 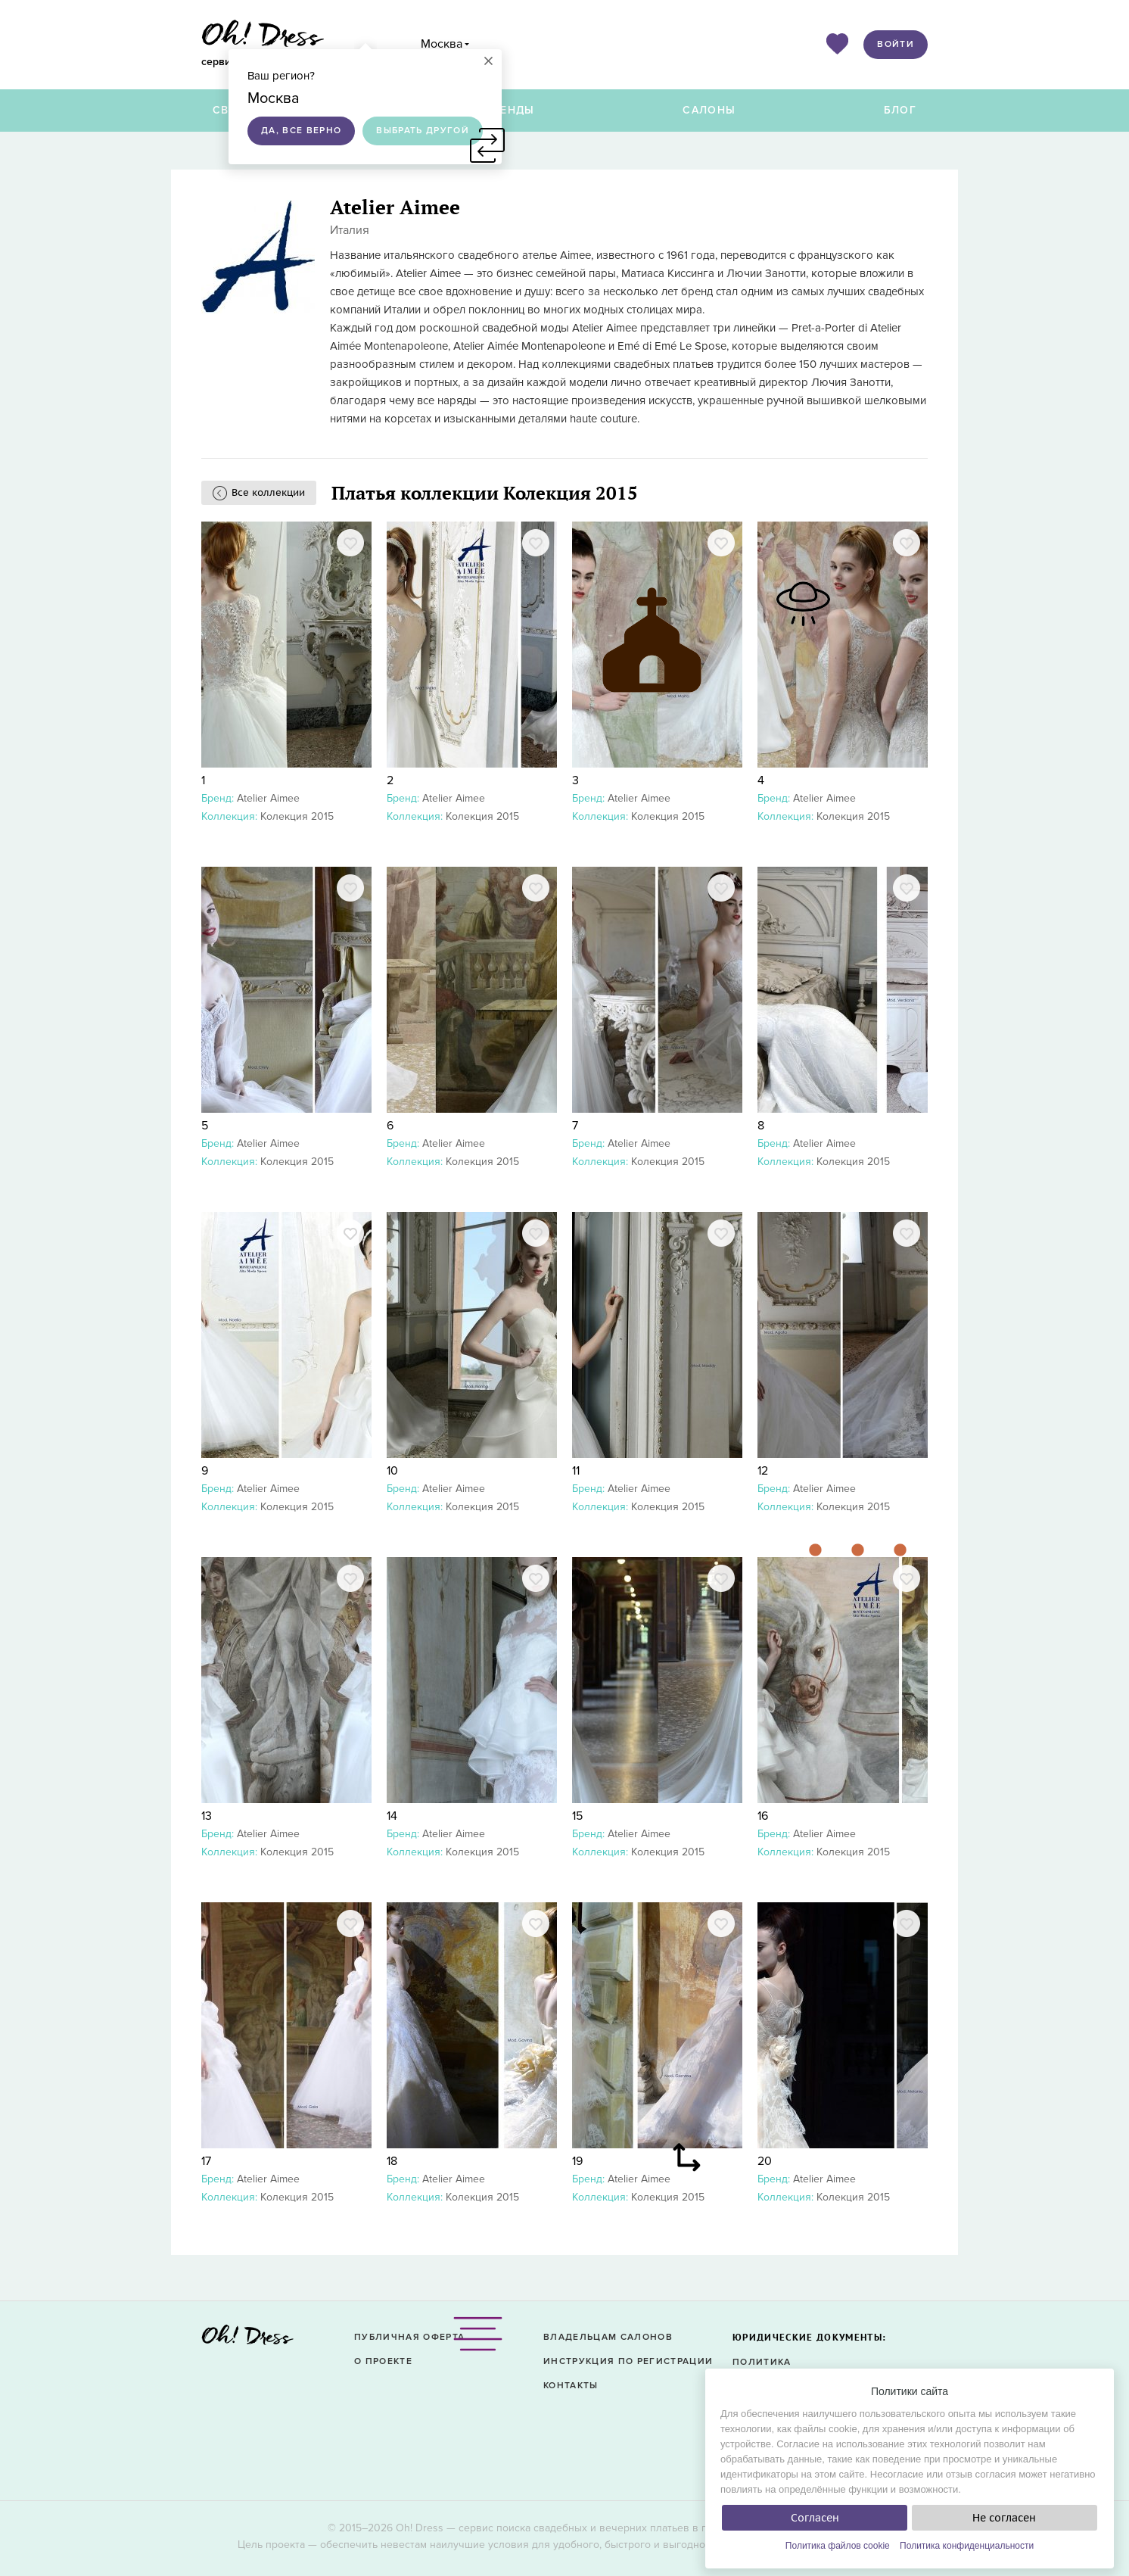 I want to click on view nearby churches or places of worship, so click(x=652, y=643).